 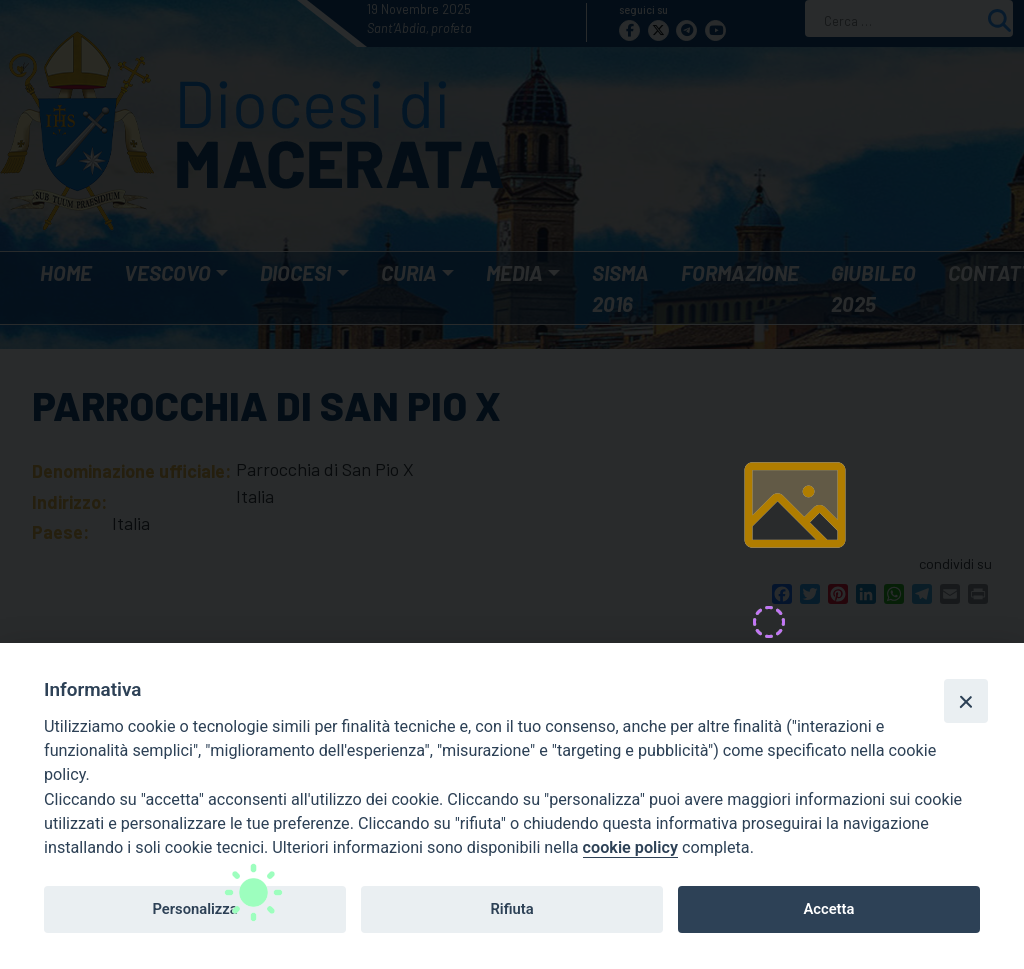 What do you see at coordinates (769, 622) in the screenshot?
I see `create a new draft issue` at bounding box center [769, 622].